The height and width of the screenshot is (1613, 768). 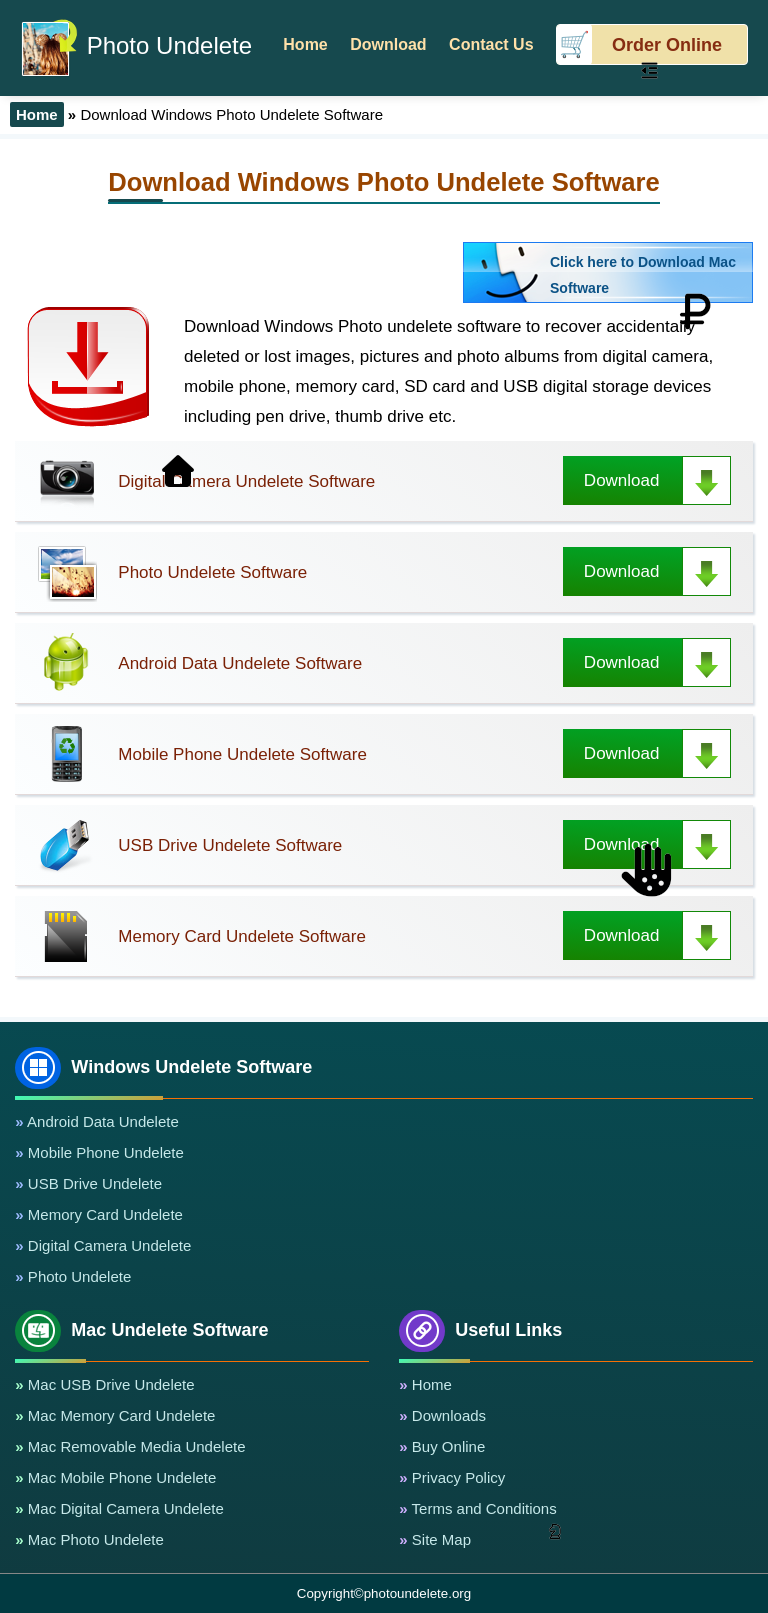 I want to click on indicates russian ruble currency, so click(x=696, y=311).